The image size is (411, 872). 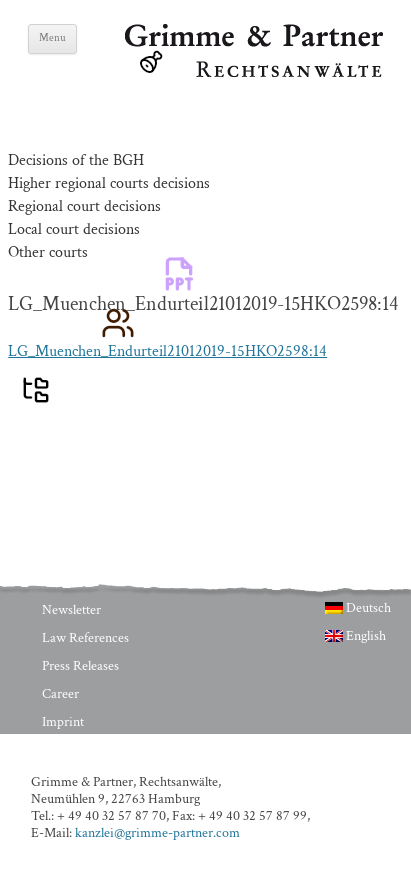 What do you see at coordinates (179, 274) in the screenshot?
I see `PowerPoint file type indicator` at bounding box center [179, 274].